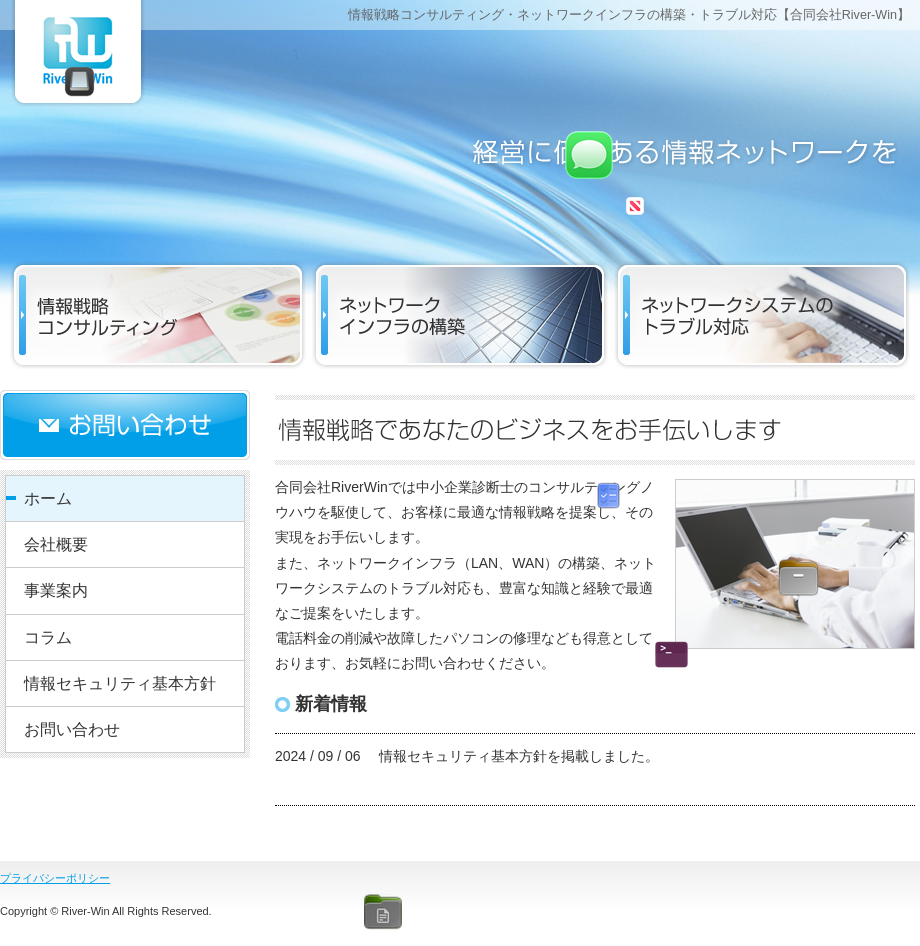 Image resolution: width=920 pixels, height=946 pixels. I want to click on open the terminal application, so click(671, 654).